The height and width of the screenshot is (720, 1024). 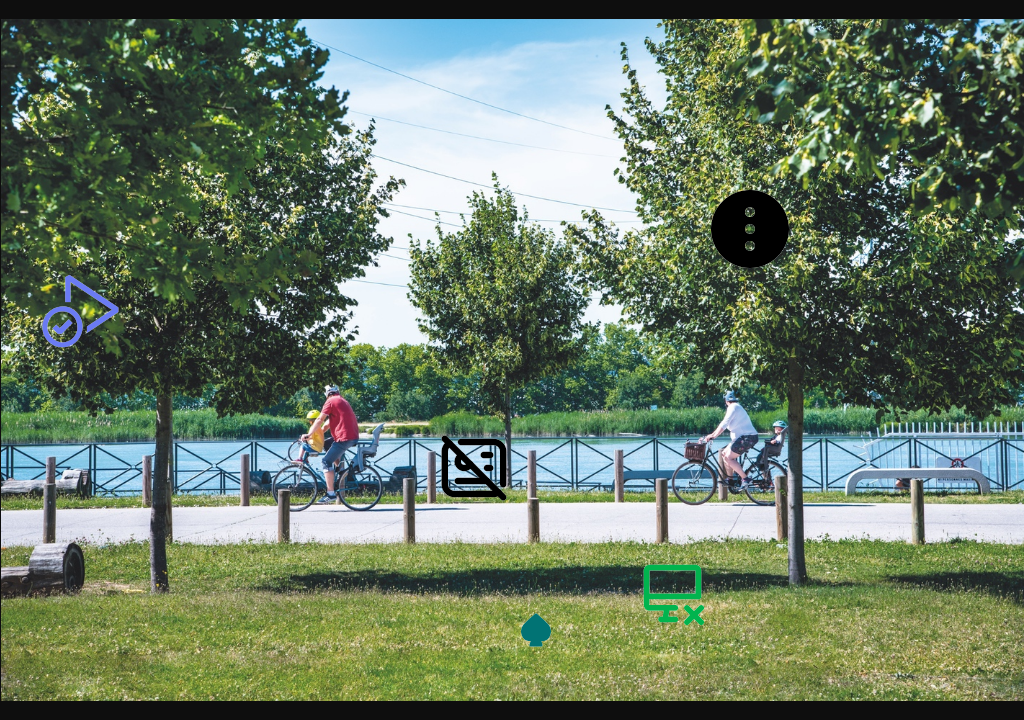 I want to click on disable identity verification, so click(x=474, y=468).